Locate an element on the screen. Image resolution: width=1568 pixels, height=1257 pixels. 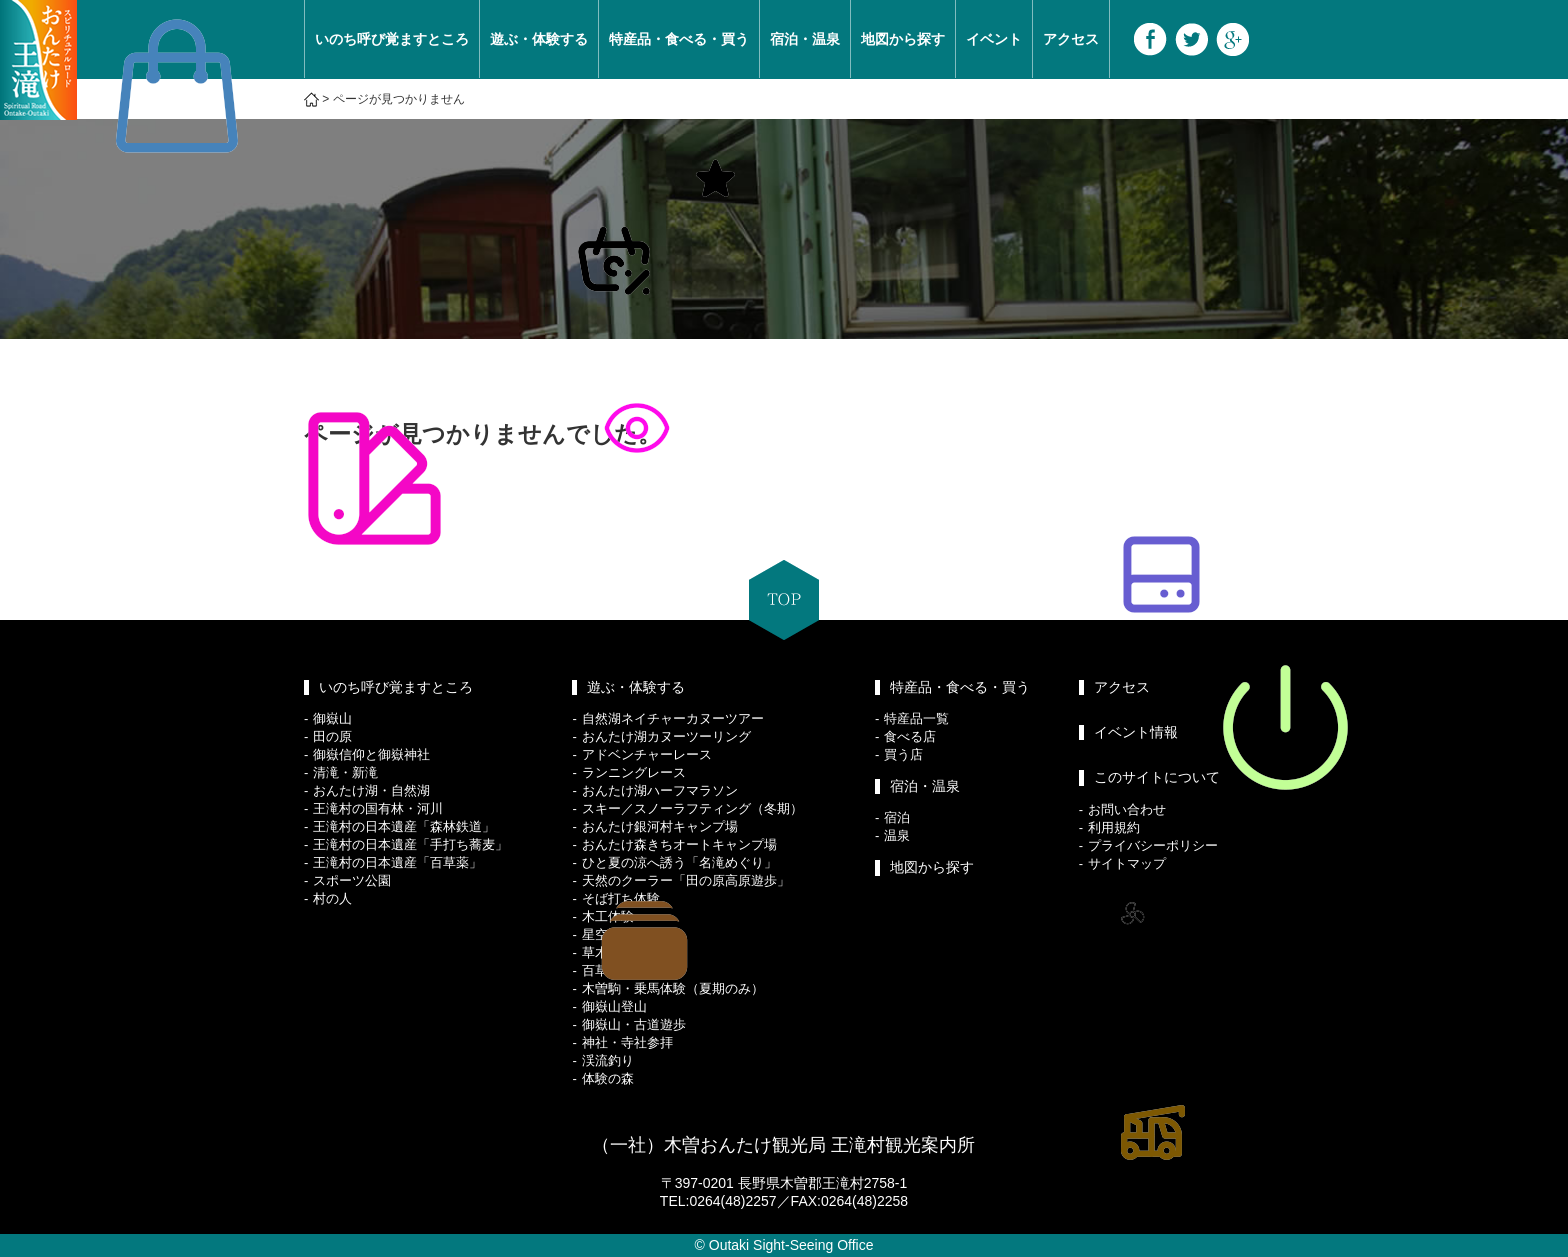
access hard drive or storage settings is located at coordinates (1161, 574).